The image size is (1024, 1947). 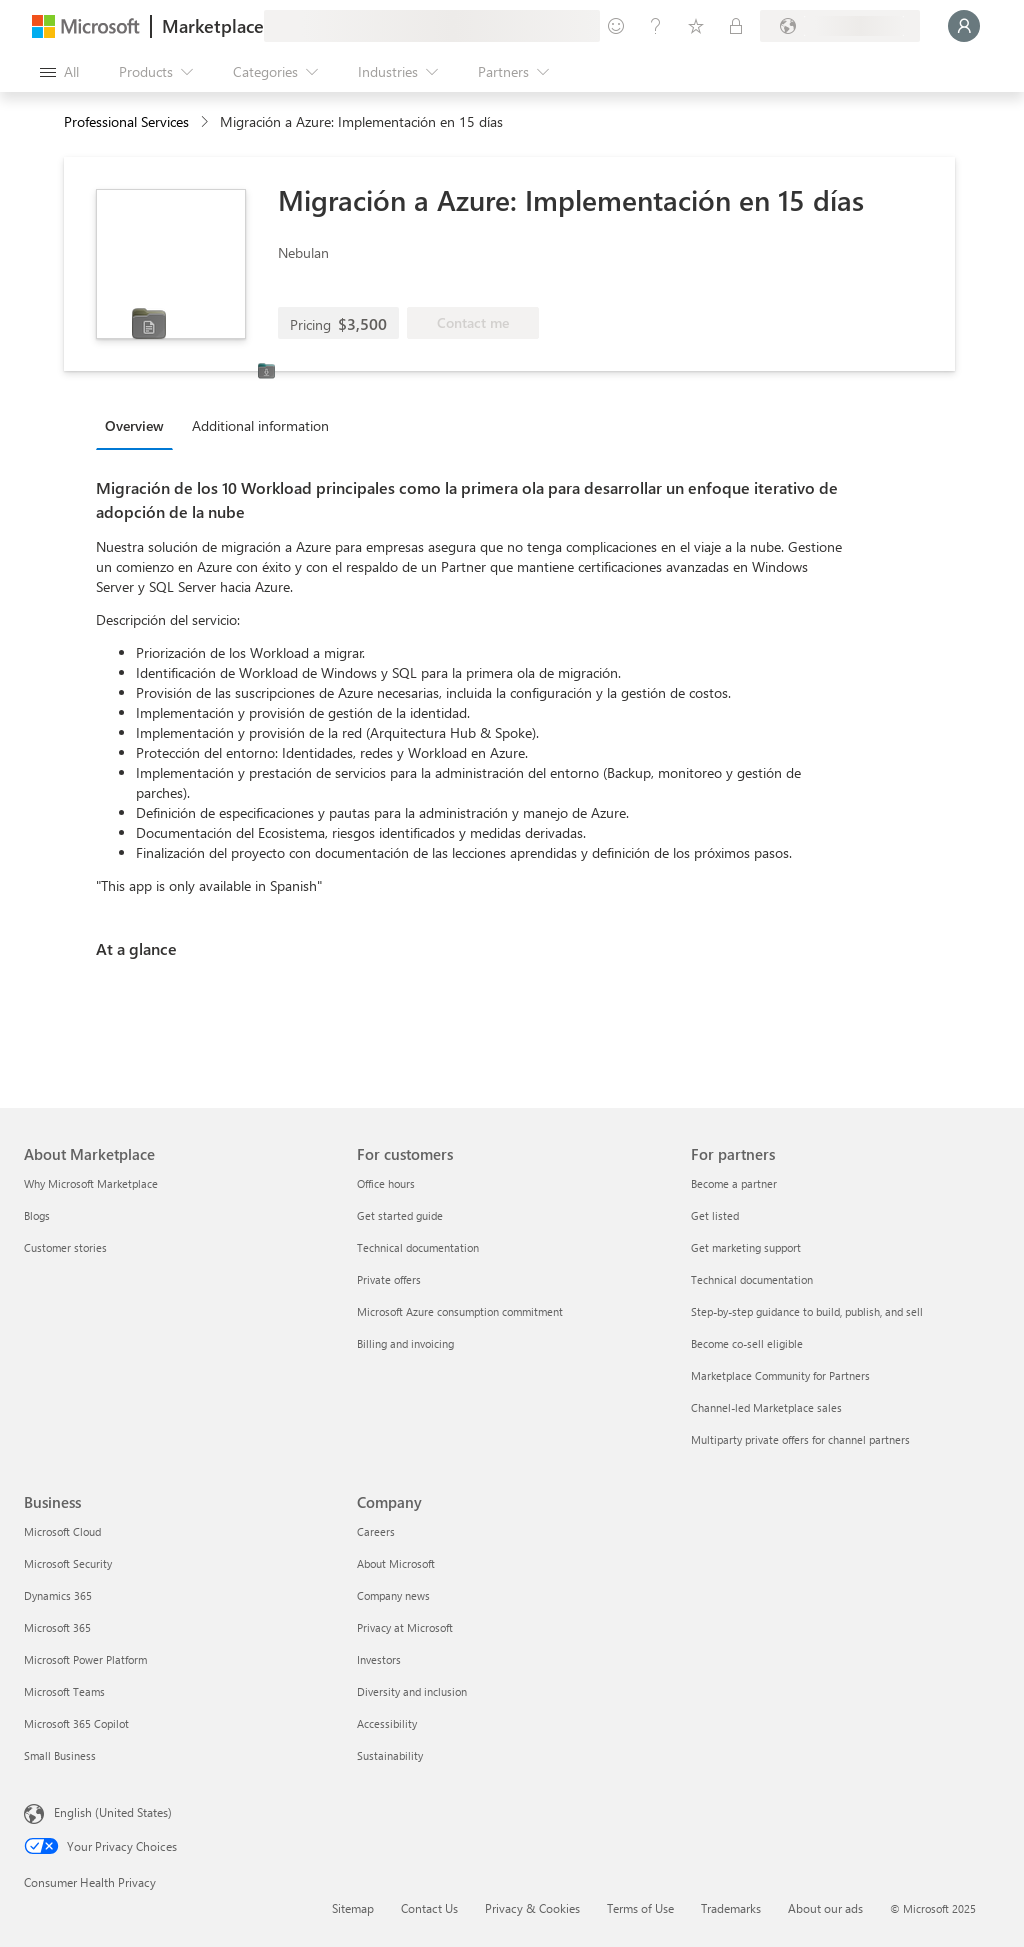 I want to click on open your downloads folder, so click(x=266, y=370).